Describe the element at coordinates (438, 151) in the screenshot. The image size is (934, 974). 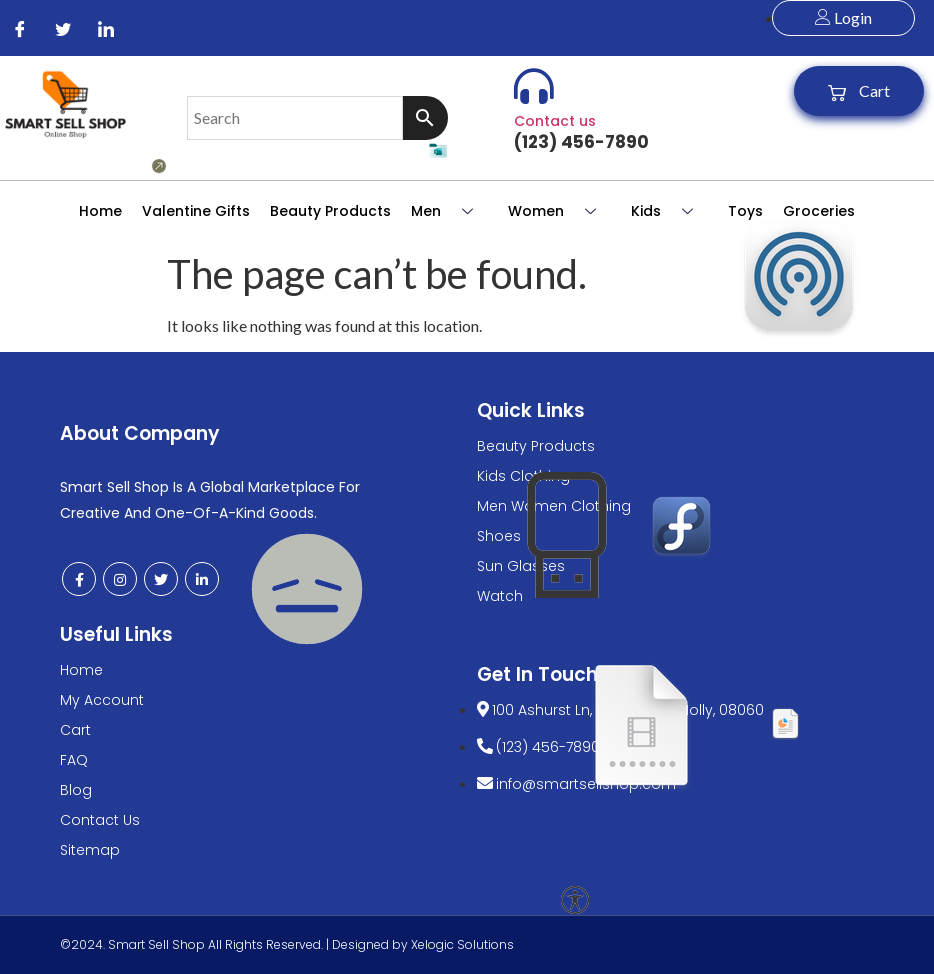
I see `open folder containing microsoft sway files` at that location.